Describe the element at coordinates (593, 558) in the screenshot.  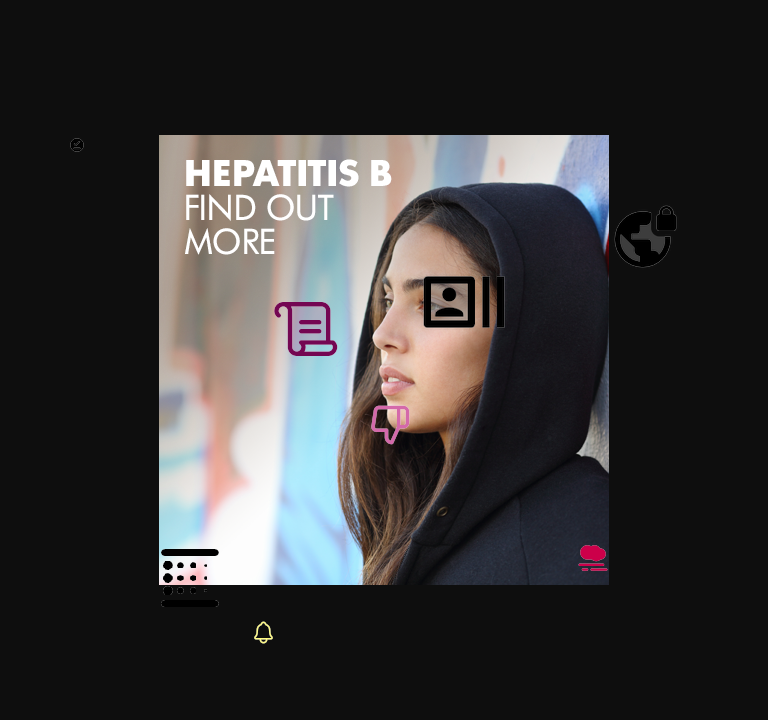
I see `indicates smog or poor air quality conditions` at that location.